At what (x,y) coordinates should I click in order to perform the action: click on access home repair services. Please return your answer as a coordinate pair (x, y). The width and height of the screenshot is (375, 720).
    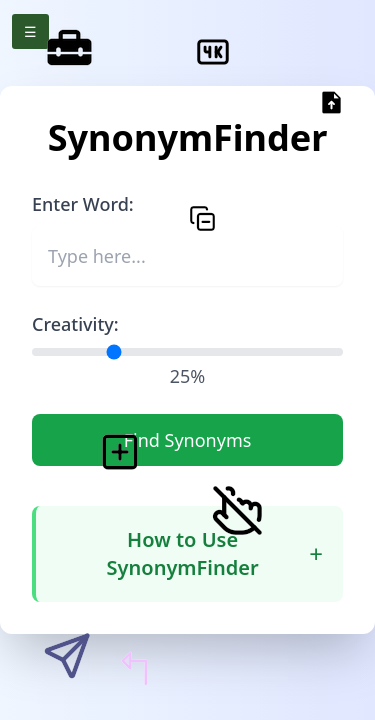
    Looking at the image, I should click on (69, 47).